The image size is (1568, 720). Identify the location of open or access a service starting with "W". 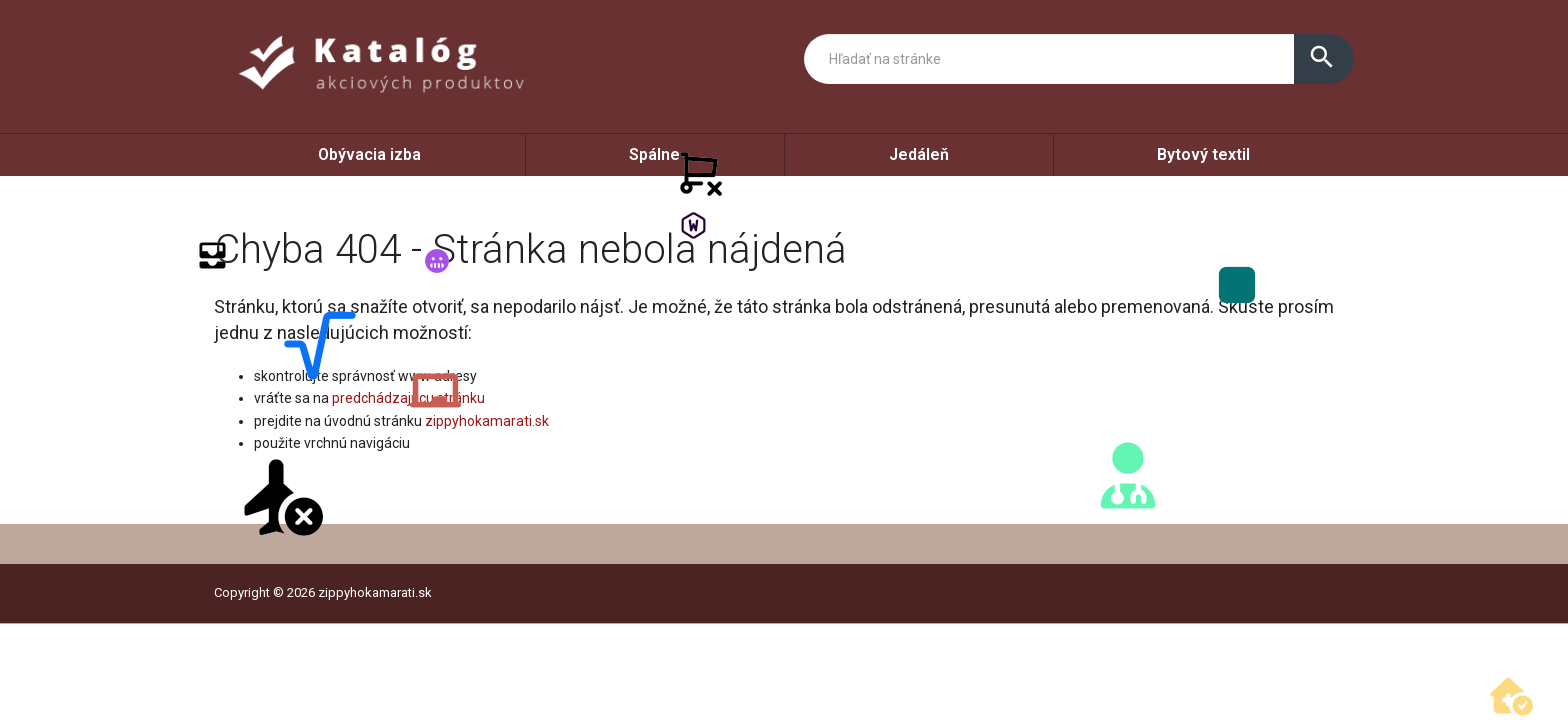
(693, 225).